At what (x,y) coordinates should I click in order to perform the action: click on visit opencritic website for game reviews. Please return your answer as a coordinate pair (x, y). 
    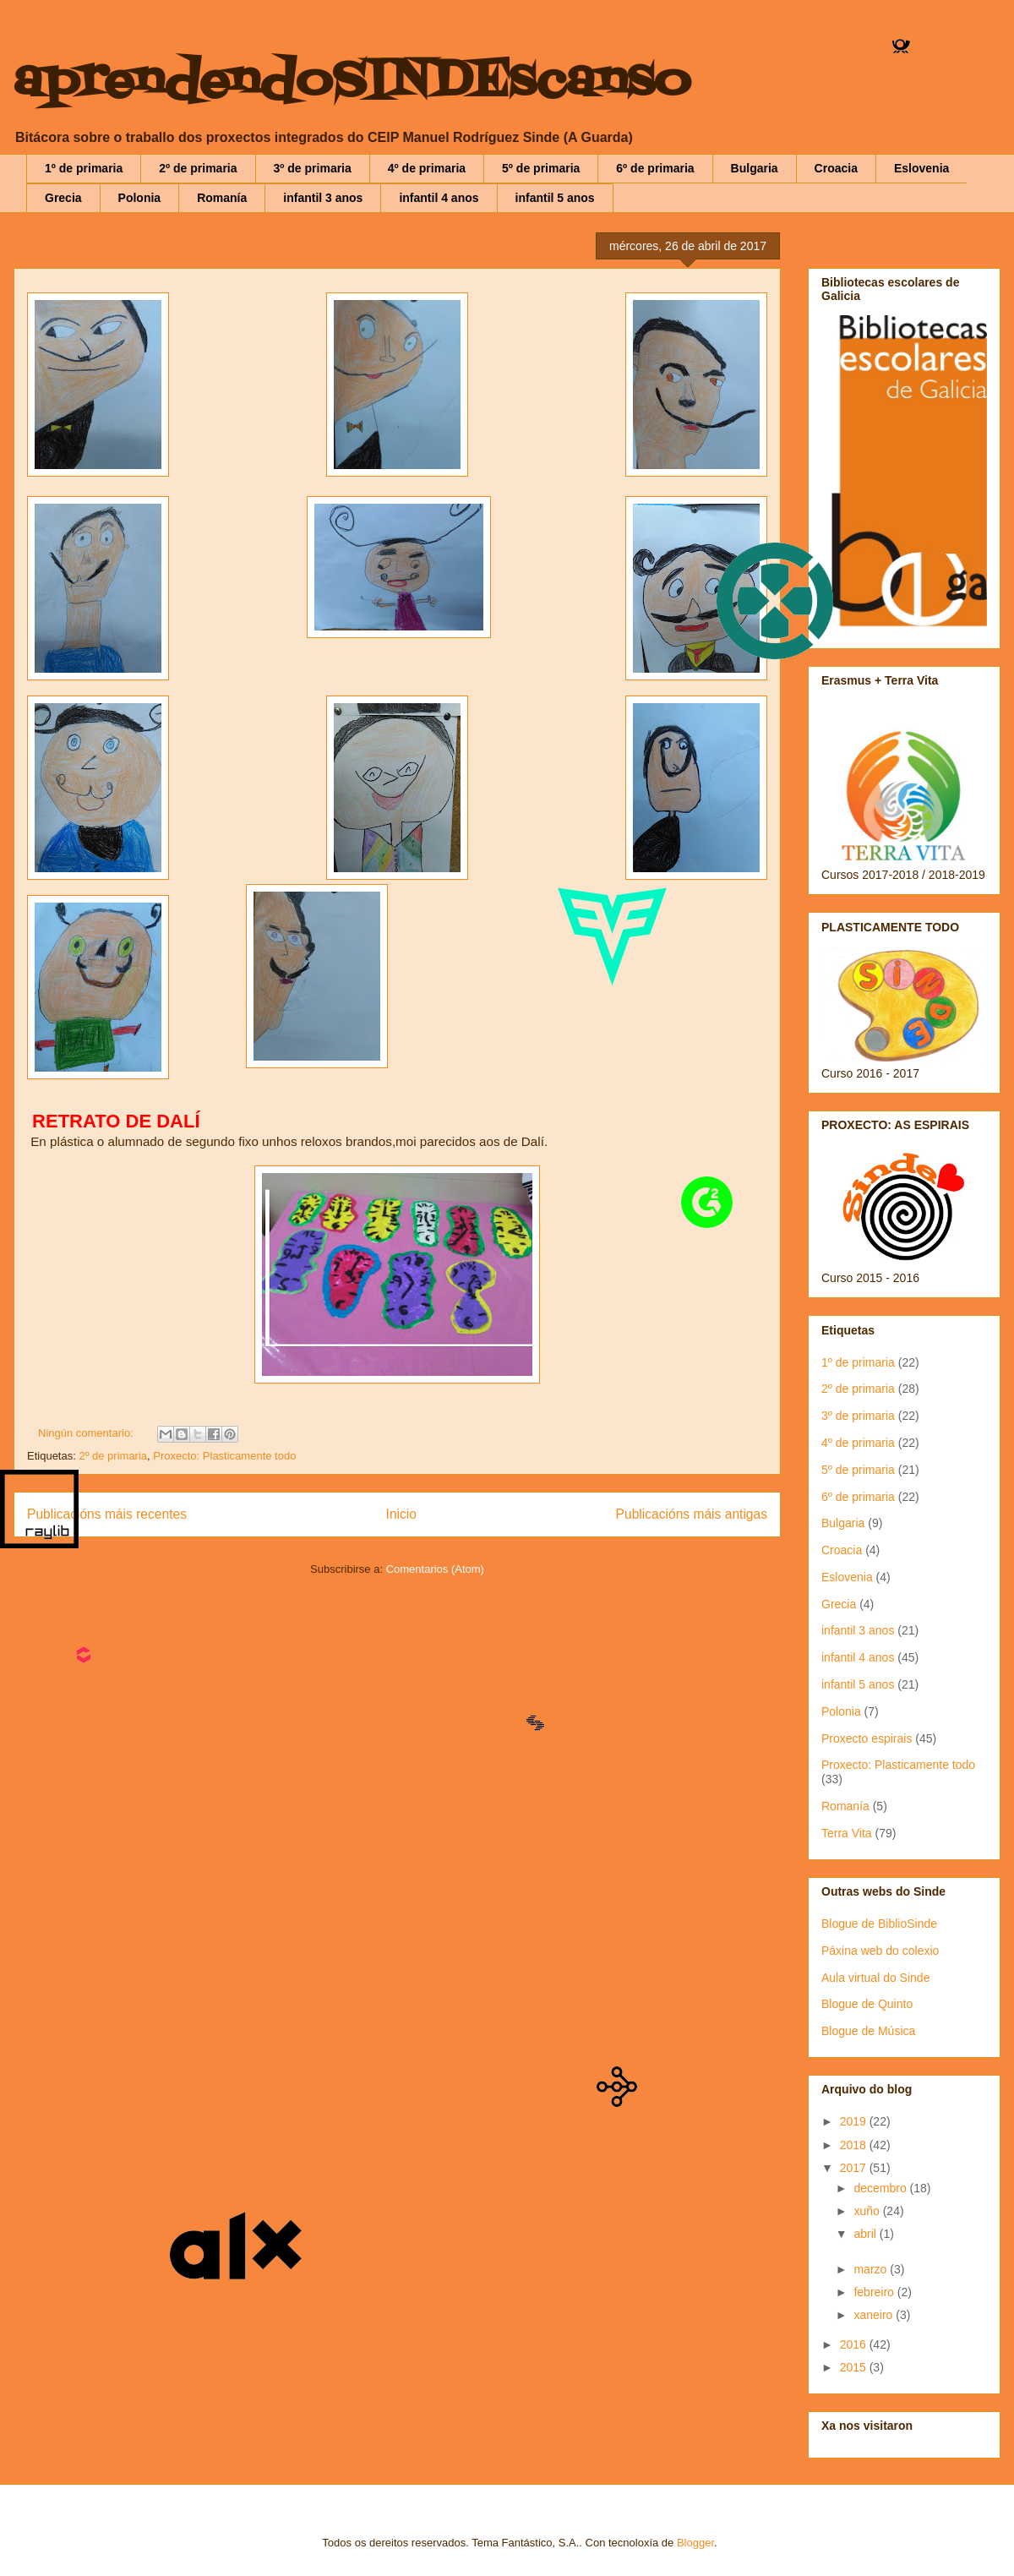
    Looking at the image, I should click on (775, 601).